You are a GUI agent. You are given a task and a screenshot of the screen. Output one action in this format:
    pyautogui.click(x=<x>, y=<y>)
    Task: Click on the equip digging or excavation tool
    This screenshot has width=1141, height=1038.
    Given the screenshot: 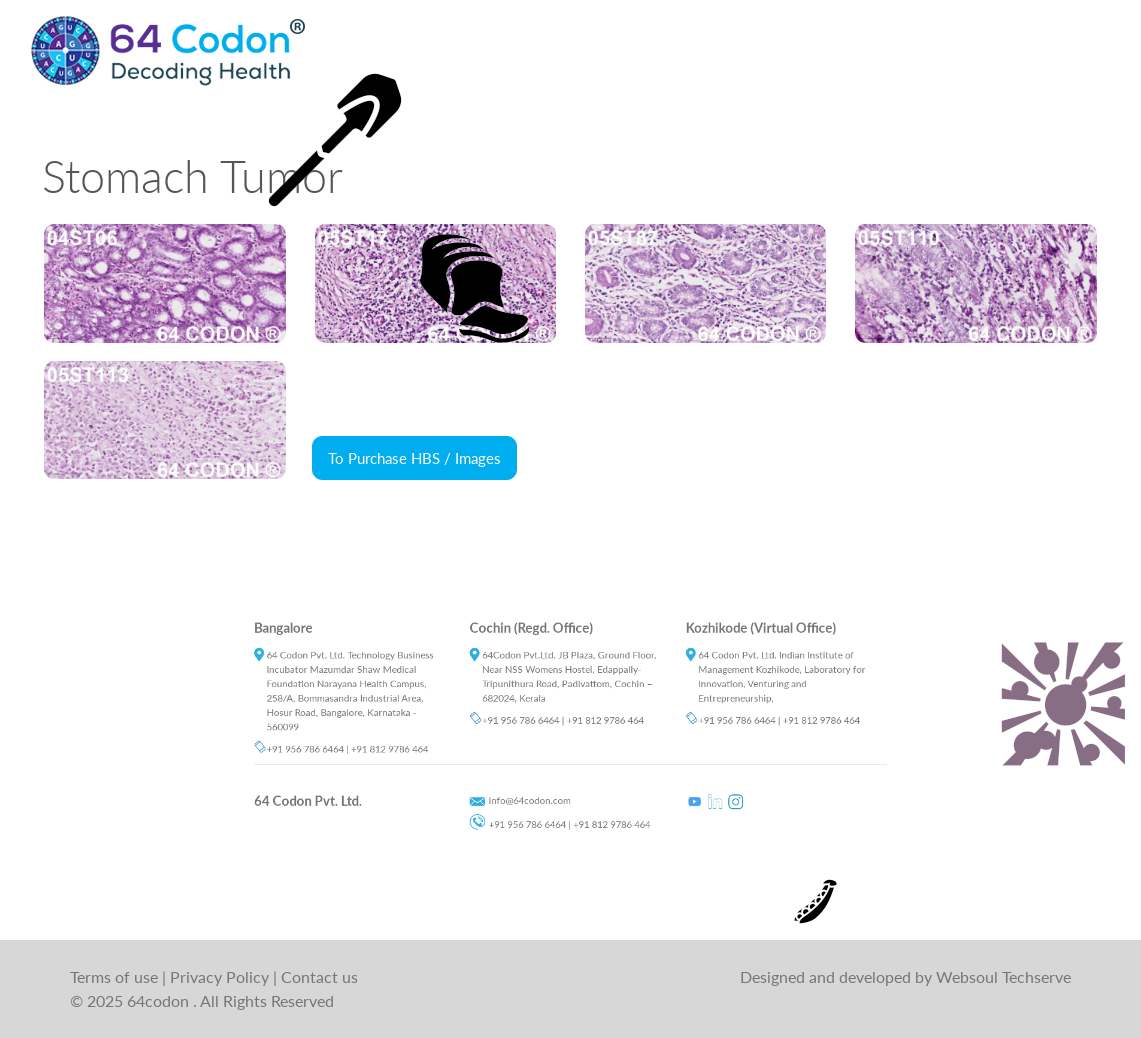 What is the action you would take?
    pyautogui.click(x=335, y=143)
    